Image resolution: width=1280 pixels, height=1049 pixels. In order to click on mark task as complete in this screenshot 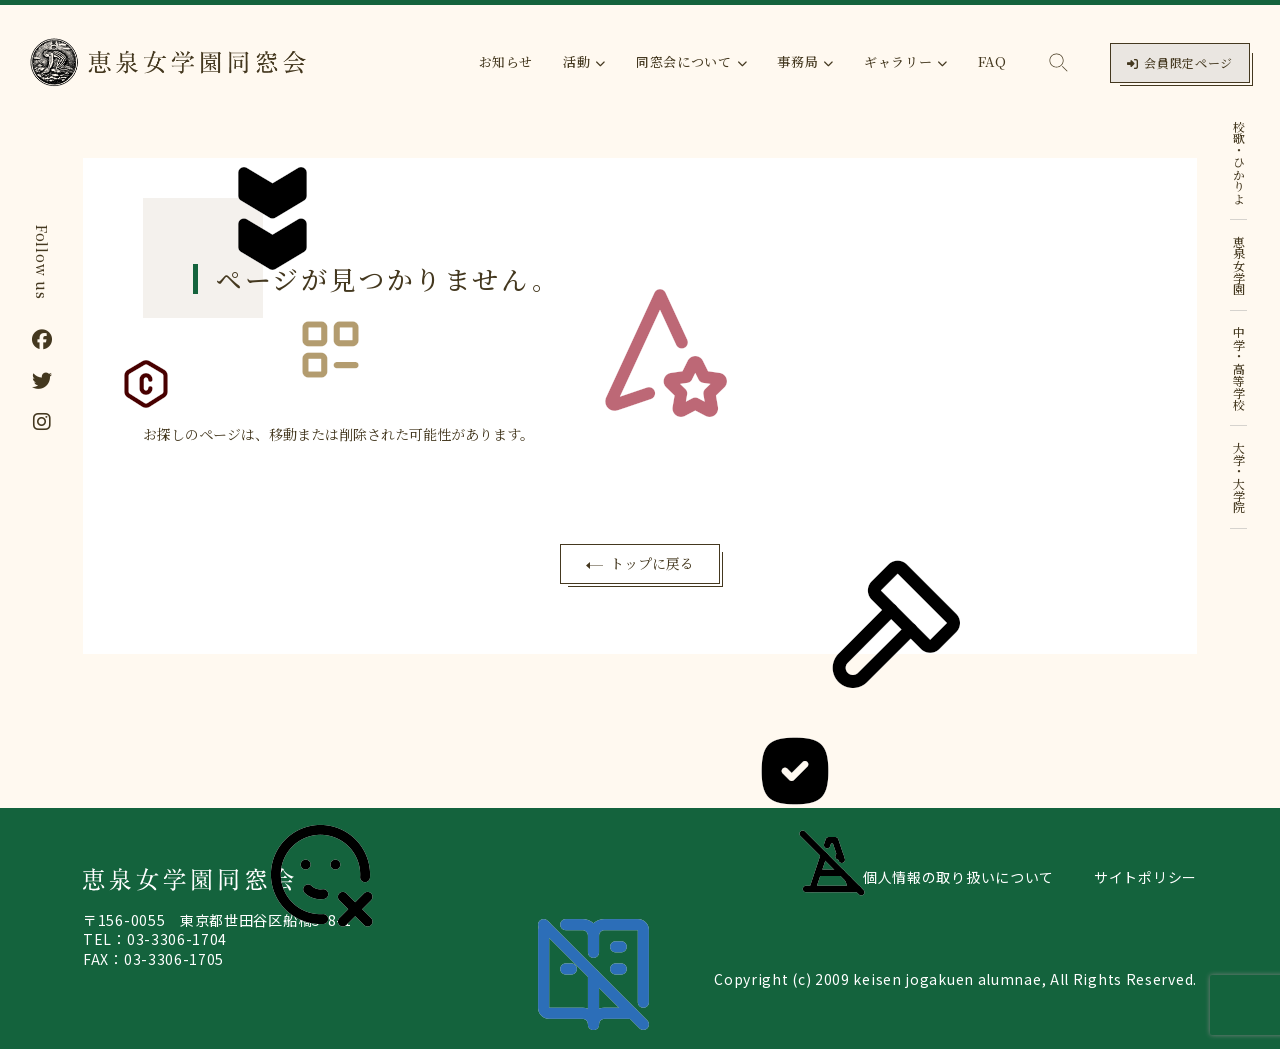, I will do `click(795, 771)`.